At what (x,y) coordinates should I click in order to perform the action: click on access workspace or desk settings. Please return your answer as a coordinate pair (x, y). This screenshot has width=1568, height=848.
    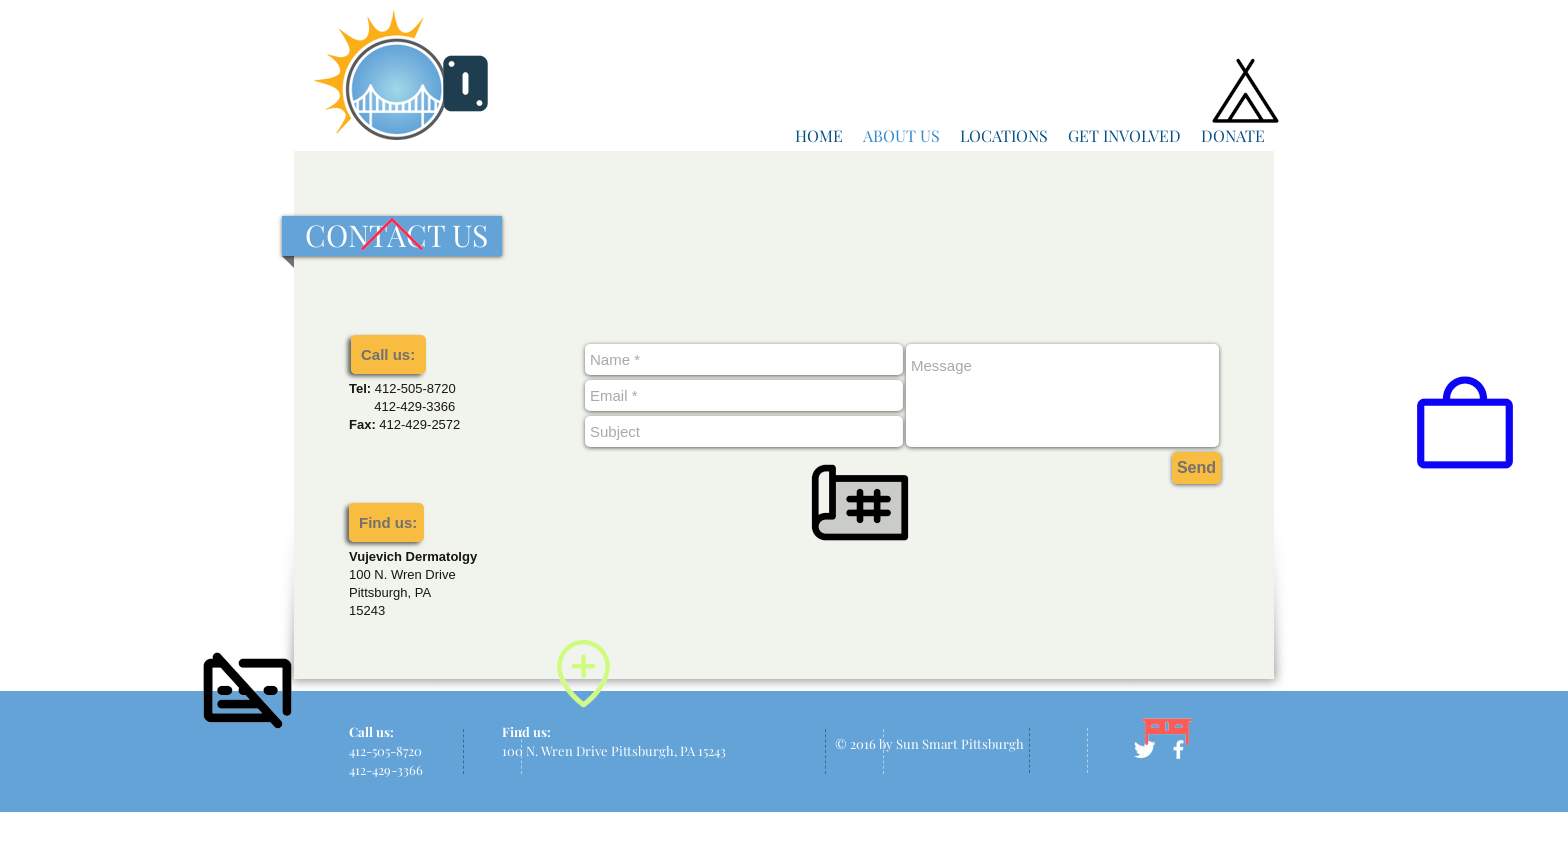
    Looking at the image, I should click on (1167, 731).